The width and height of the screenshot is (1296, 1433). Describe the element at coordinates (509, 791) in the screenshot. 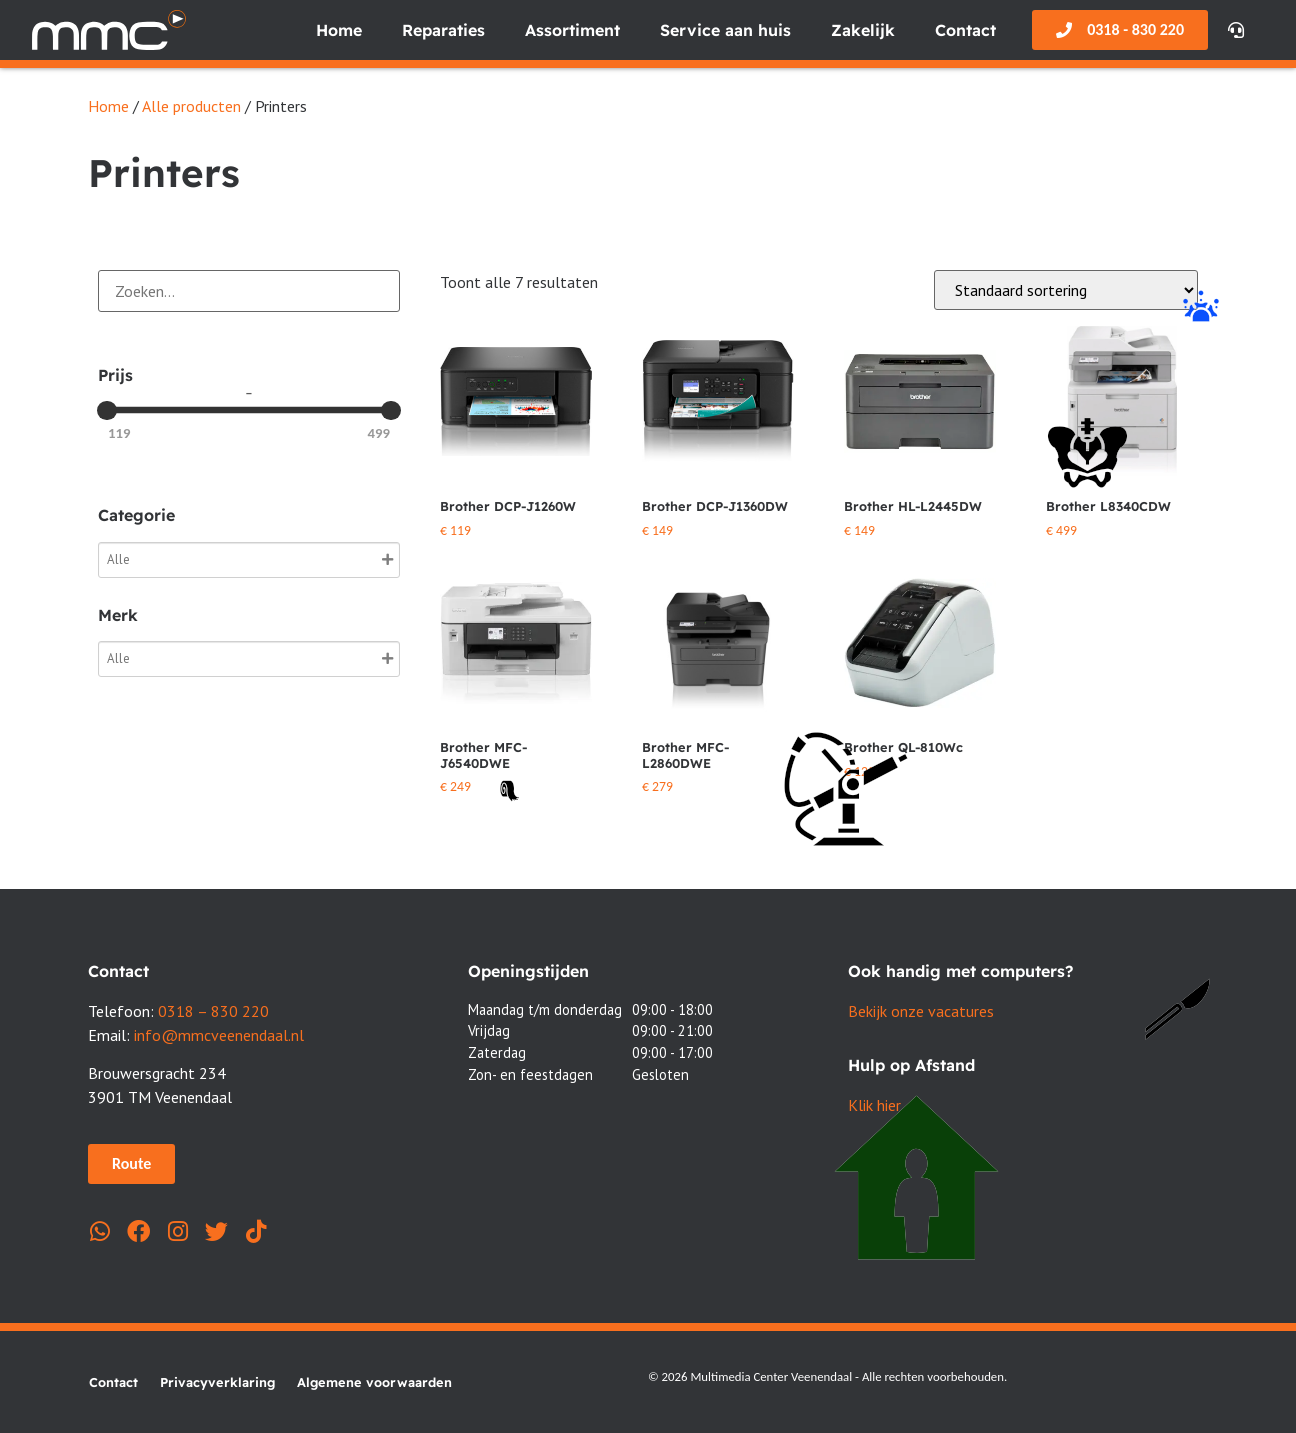

I see `access first aid or medical supplies` at that location.